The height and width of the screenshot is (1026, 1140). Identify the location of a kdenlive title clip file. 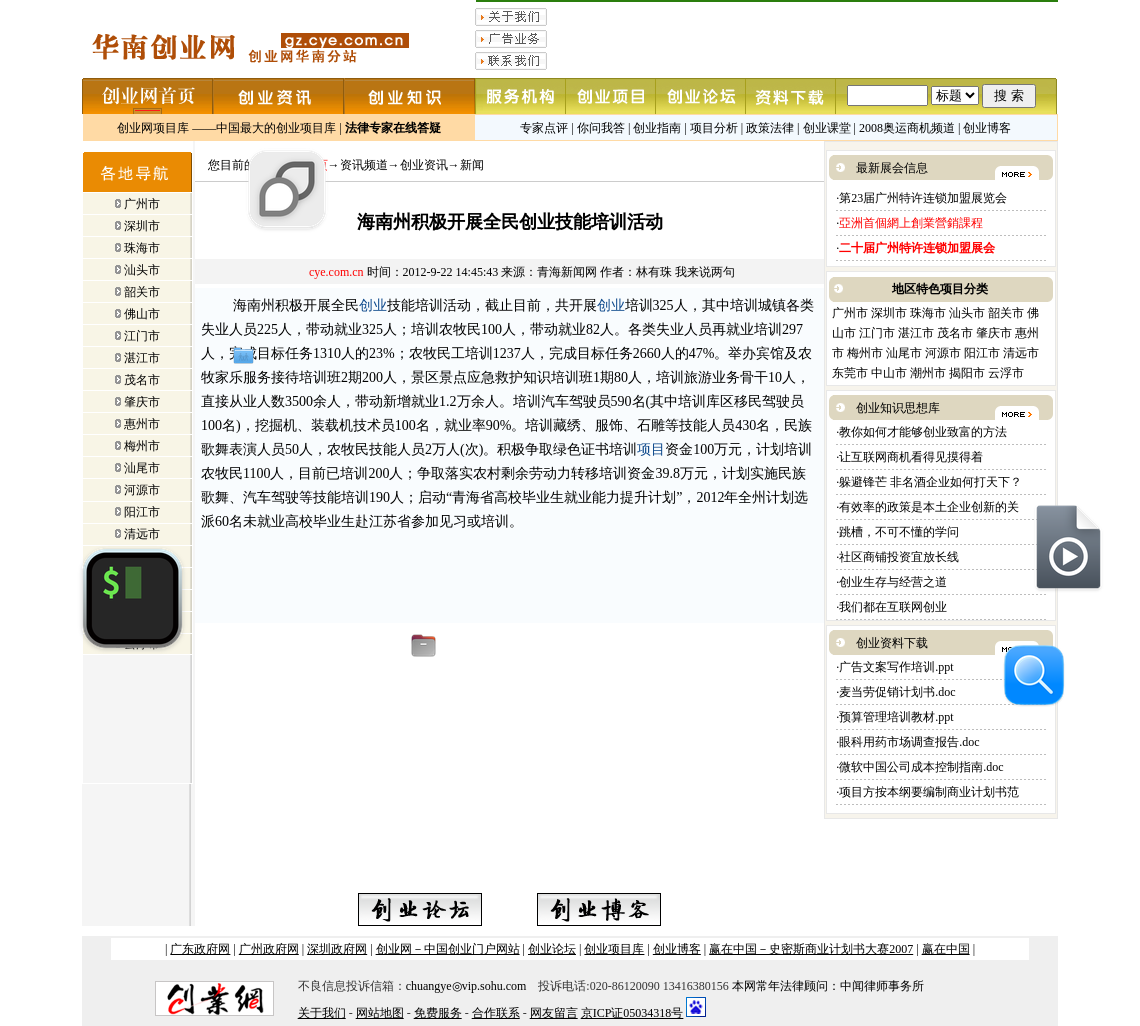
(1068, 548).